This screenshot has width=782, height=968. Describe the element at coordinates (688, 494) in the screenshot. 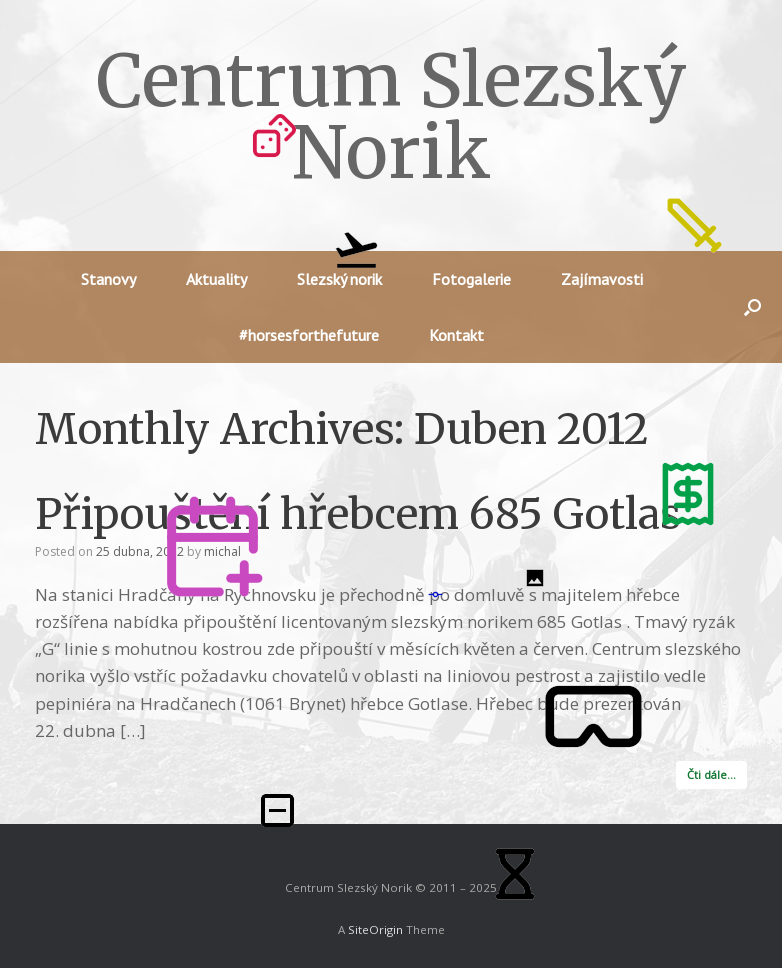

I see `view purchase receipt or transaction history` at that location.